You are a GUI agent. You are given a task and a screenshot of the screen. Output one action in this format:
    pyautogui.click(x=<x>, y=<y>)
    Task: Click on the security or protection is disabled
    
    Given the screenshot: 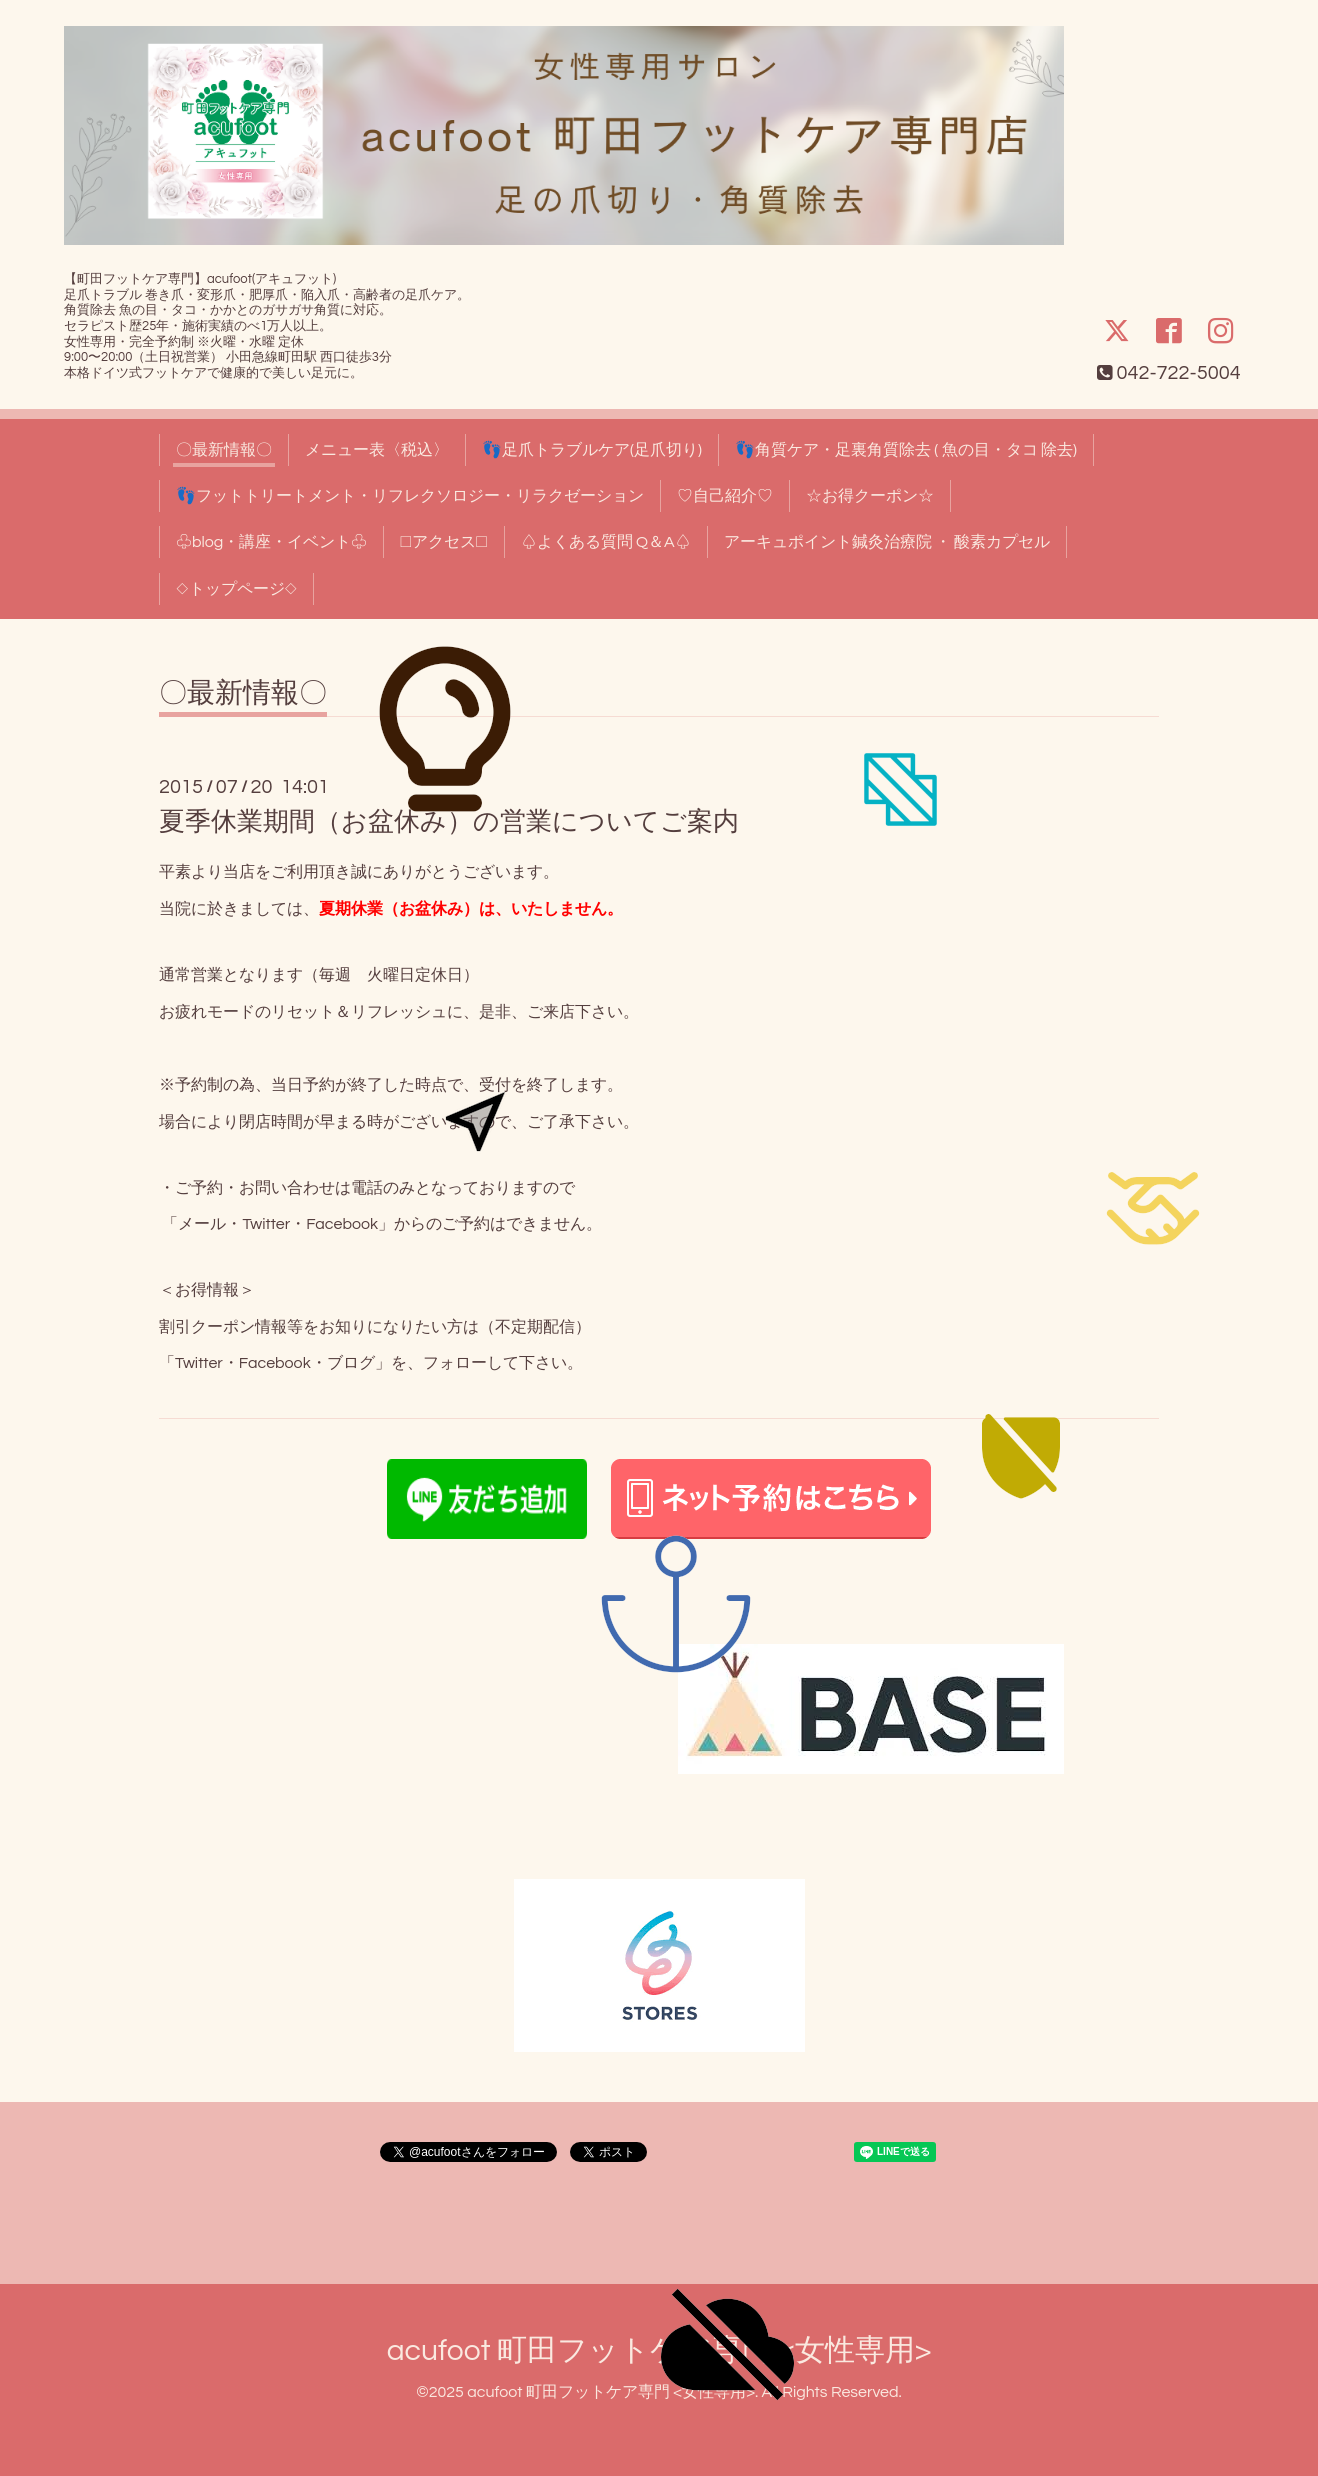 What is the action you would take?
    pyautogui.click(x=1021, y=1453)
    